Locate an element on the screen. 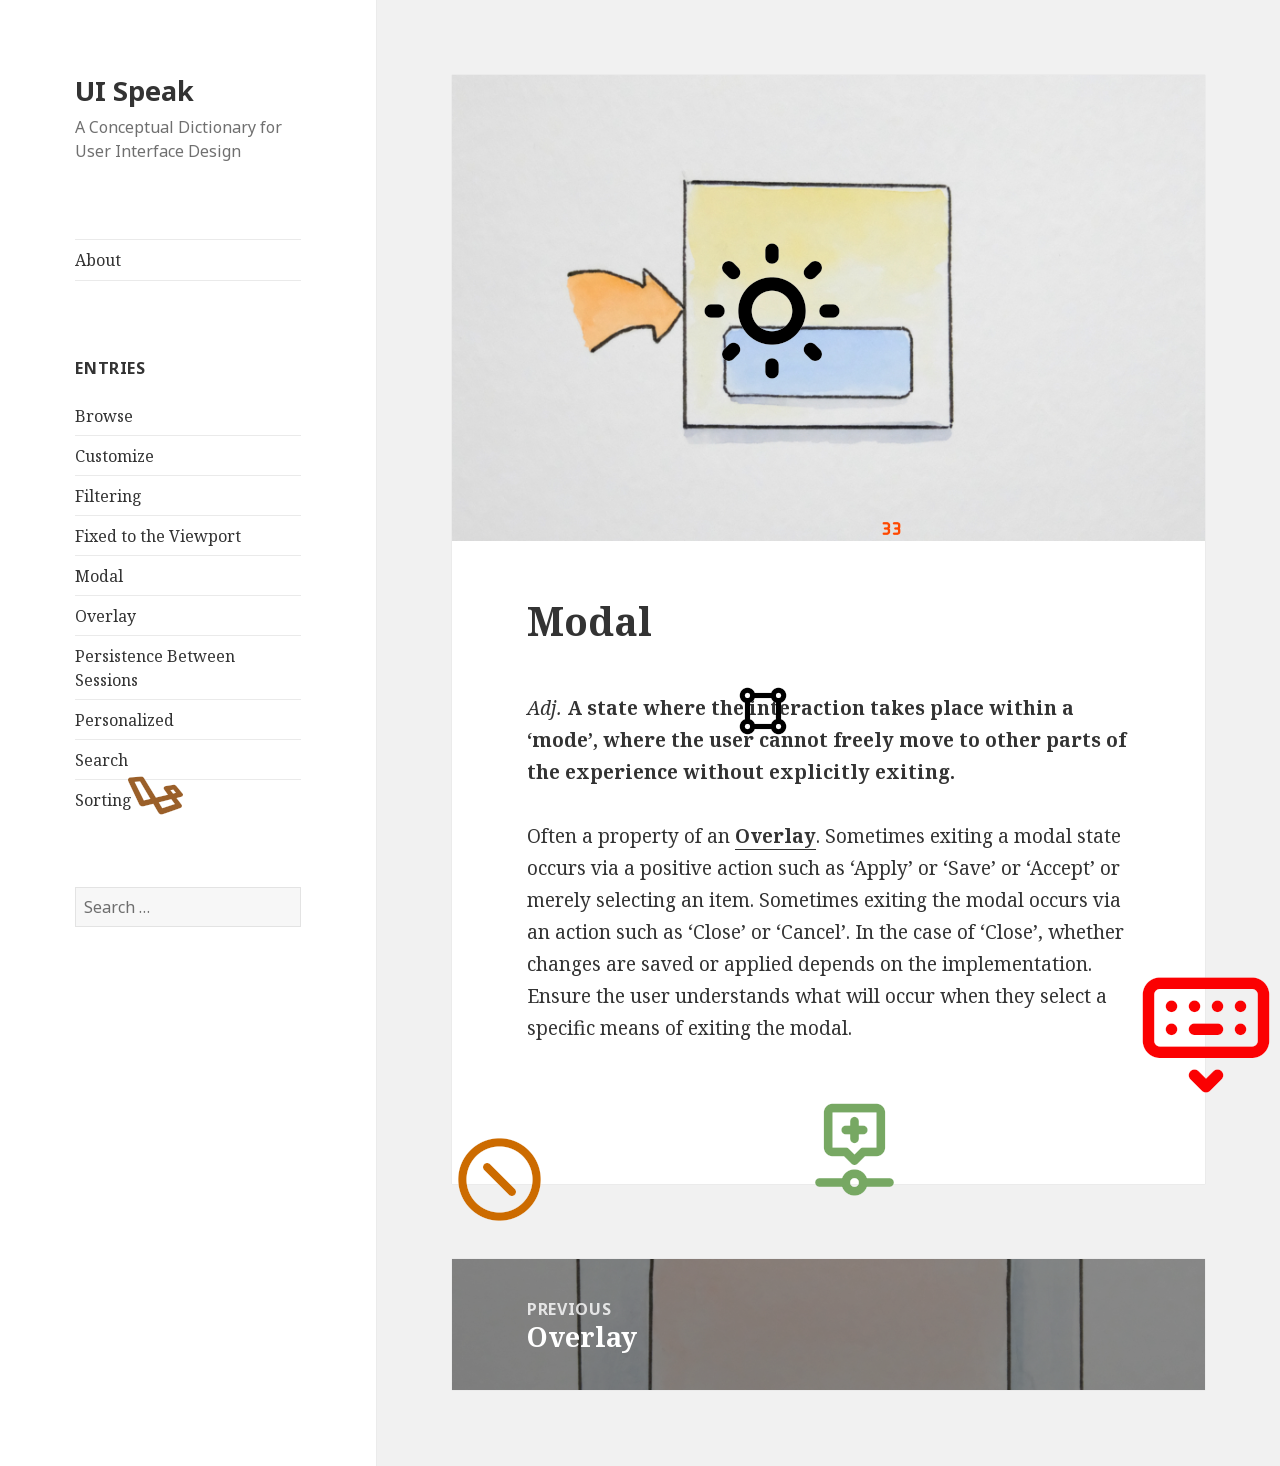 This screenshot has width=1280, height=1466. indicates a forbidden or prohibited action is located at coordinates (499, 1179).